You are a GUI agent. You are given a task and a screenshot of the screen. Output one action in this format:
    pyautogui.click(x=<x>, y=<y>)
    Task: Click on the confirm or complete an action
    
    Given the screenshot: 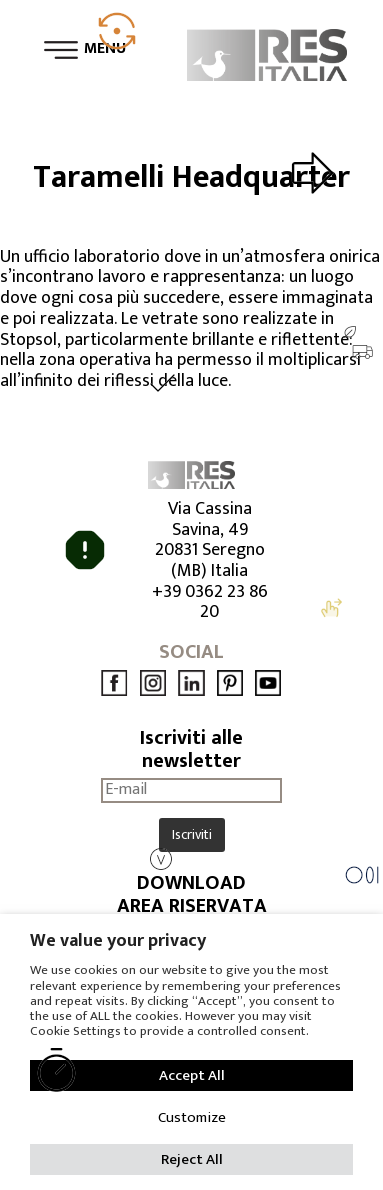 What is the action you would take?
    pyautogui.click(x=162, y=382)
    